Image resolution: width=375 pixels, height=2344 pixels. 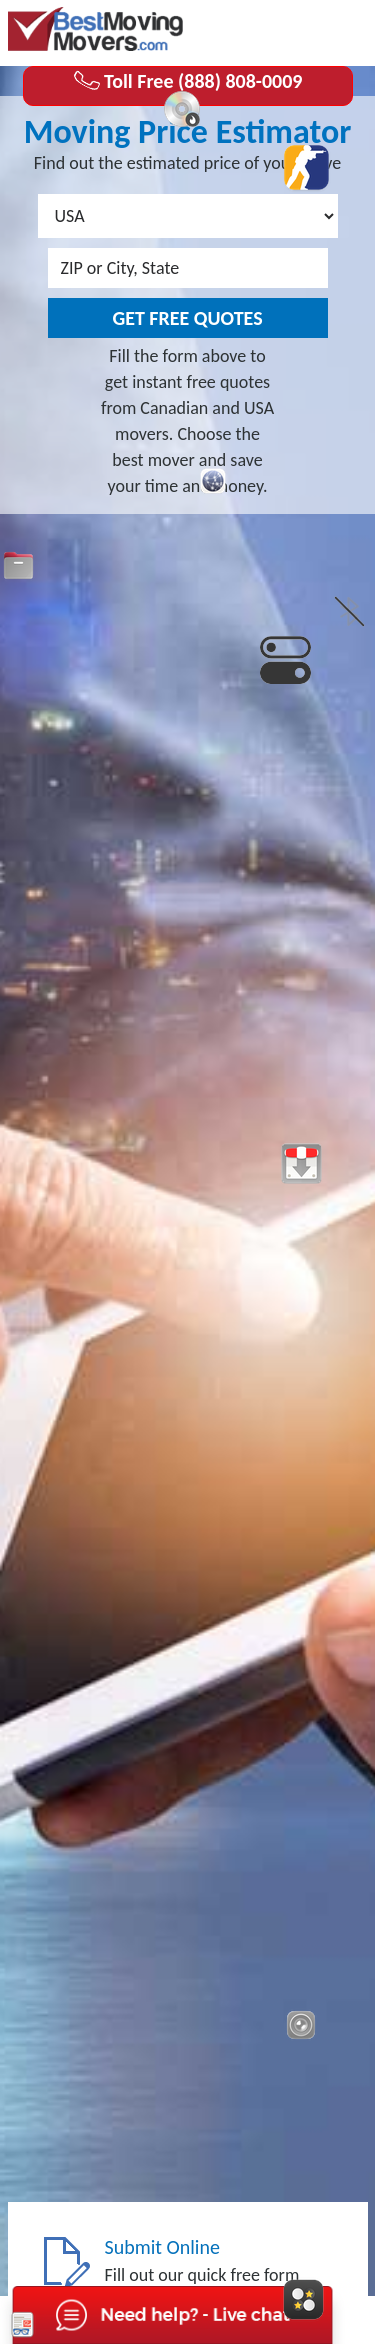 I want to click on burn files to a CD or DVD, so click(x=182, y=109).